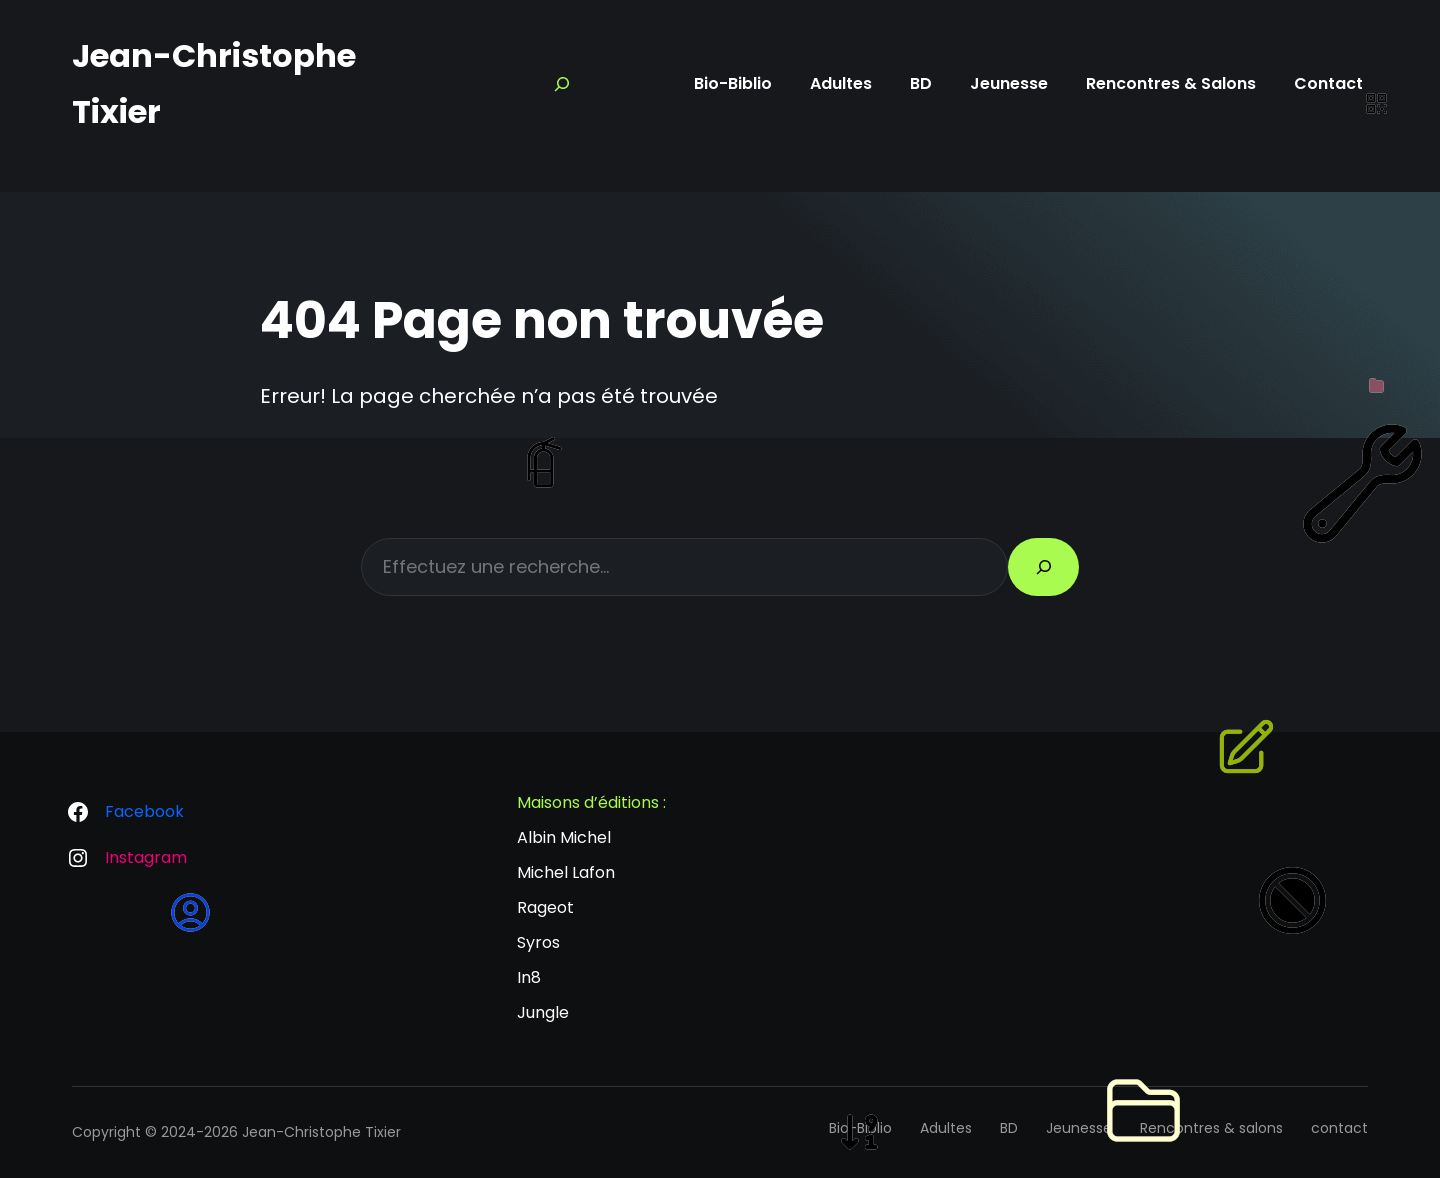 This screenshot has width=1440, height=1178. What do you see at coordinates (1245, 747) in the screenshot?
I see `edit or compose a new document` at bounding box center [1245, 747].